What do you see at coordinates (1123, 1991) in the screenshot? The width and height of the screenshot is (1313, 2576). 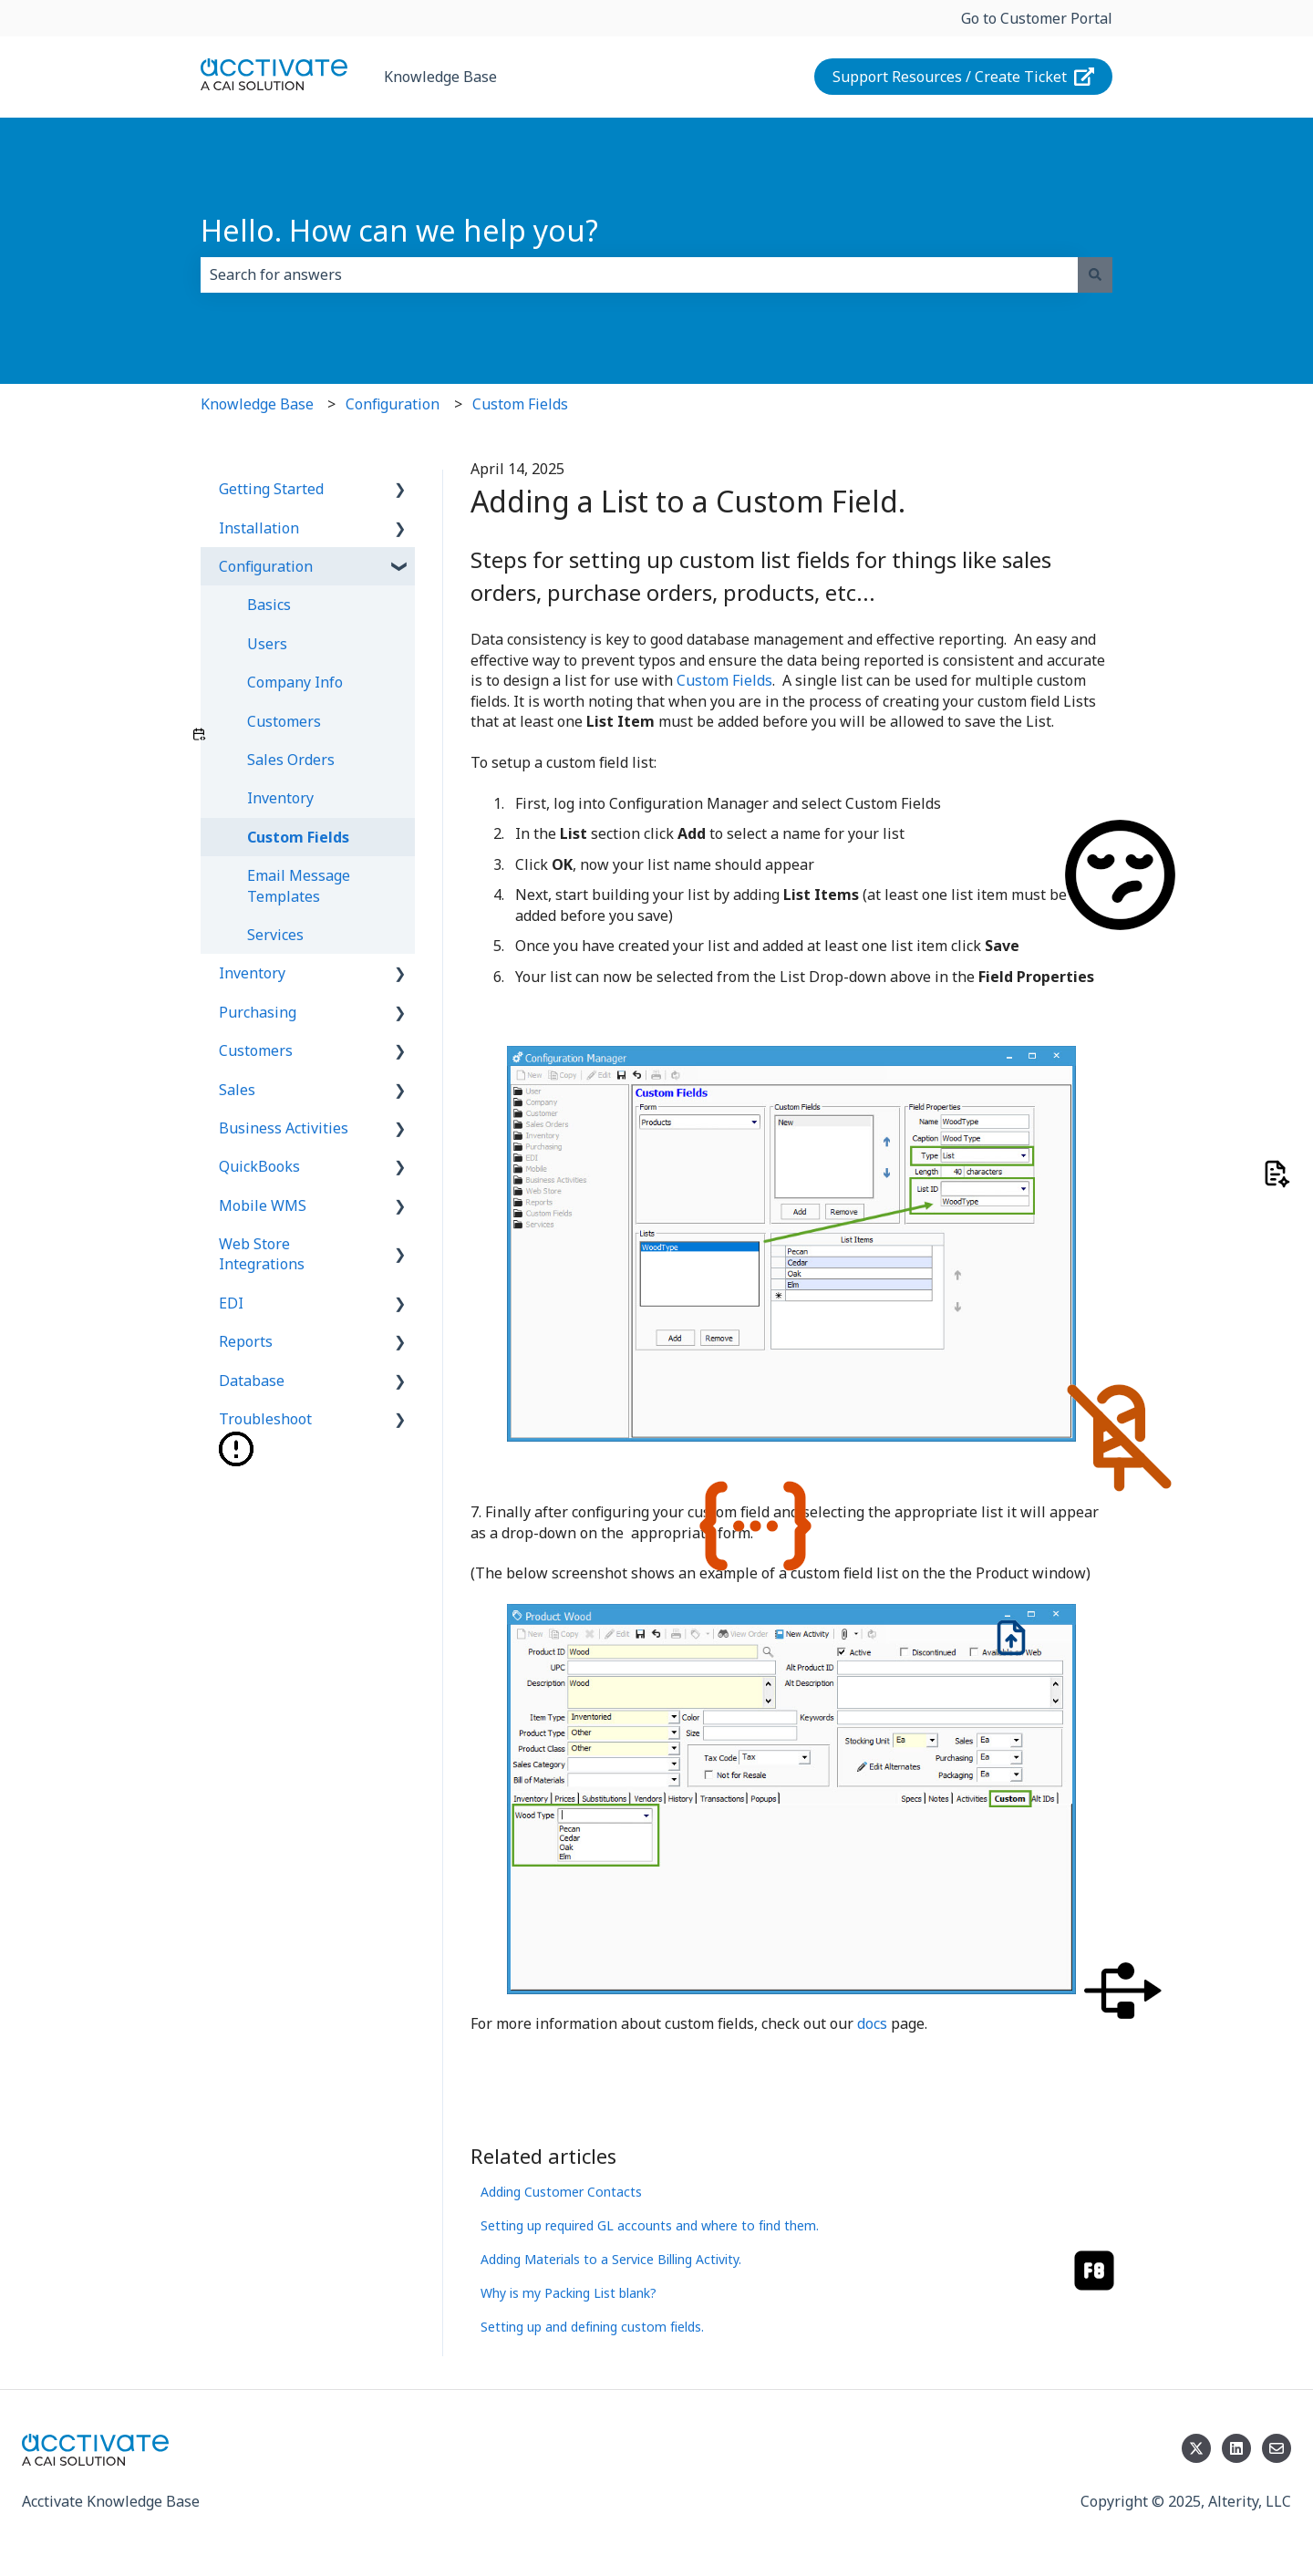 I see `connect a usb device` at bounding box center [1123, 1991].